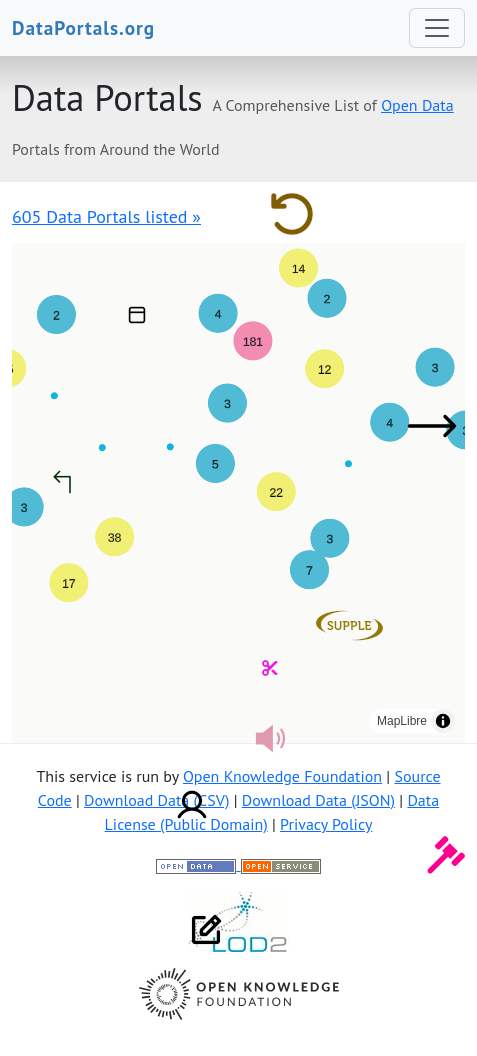  Describe the element at coordinates (432, 426) in the screenshot. I see `proceed to the next step` at that location.